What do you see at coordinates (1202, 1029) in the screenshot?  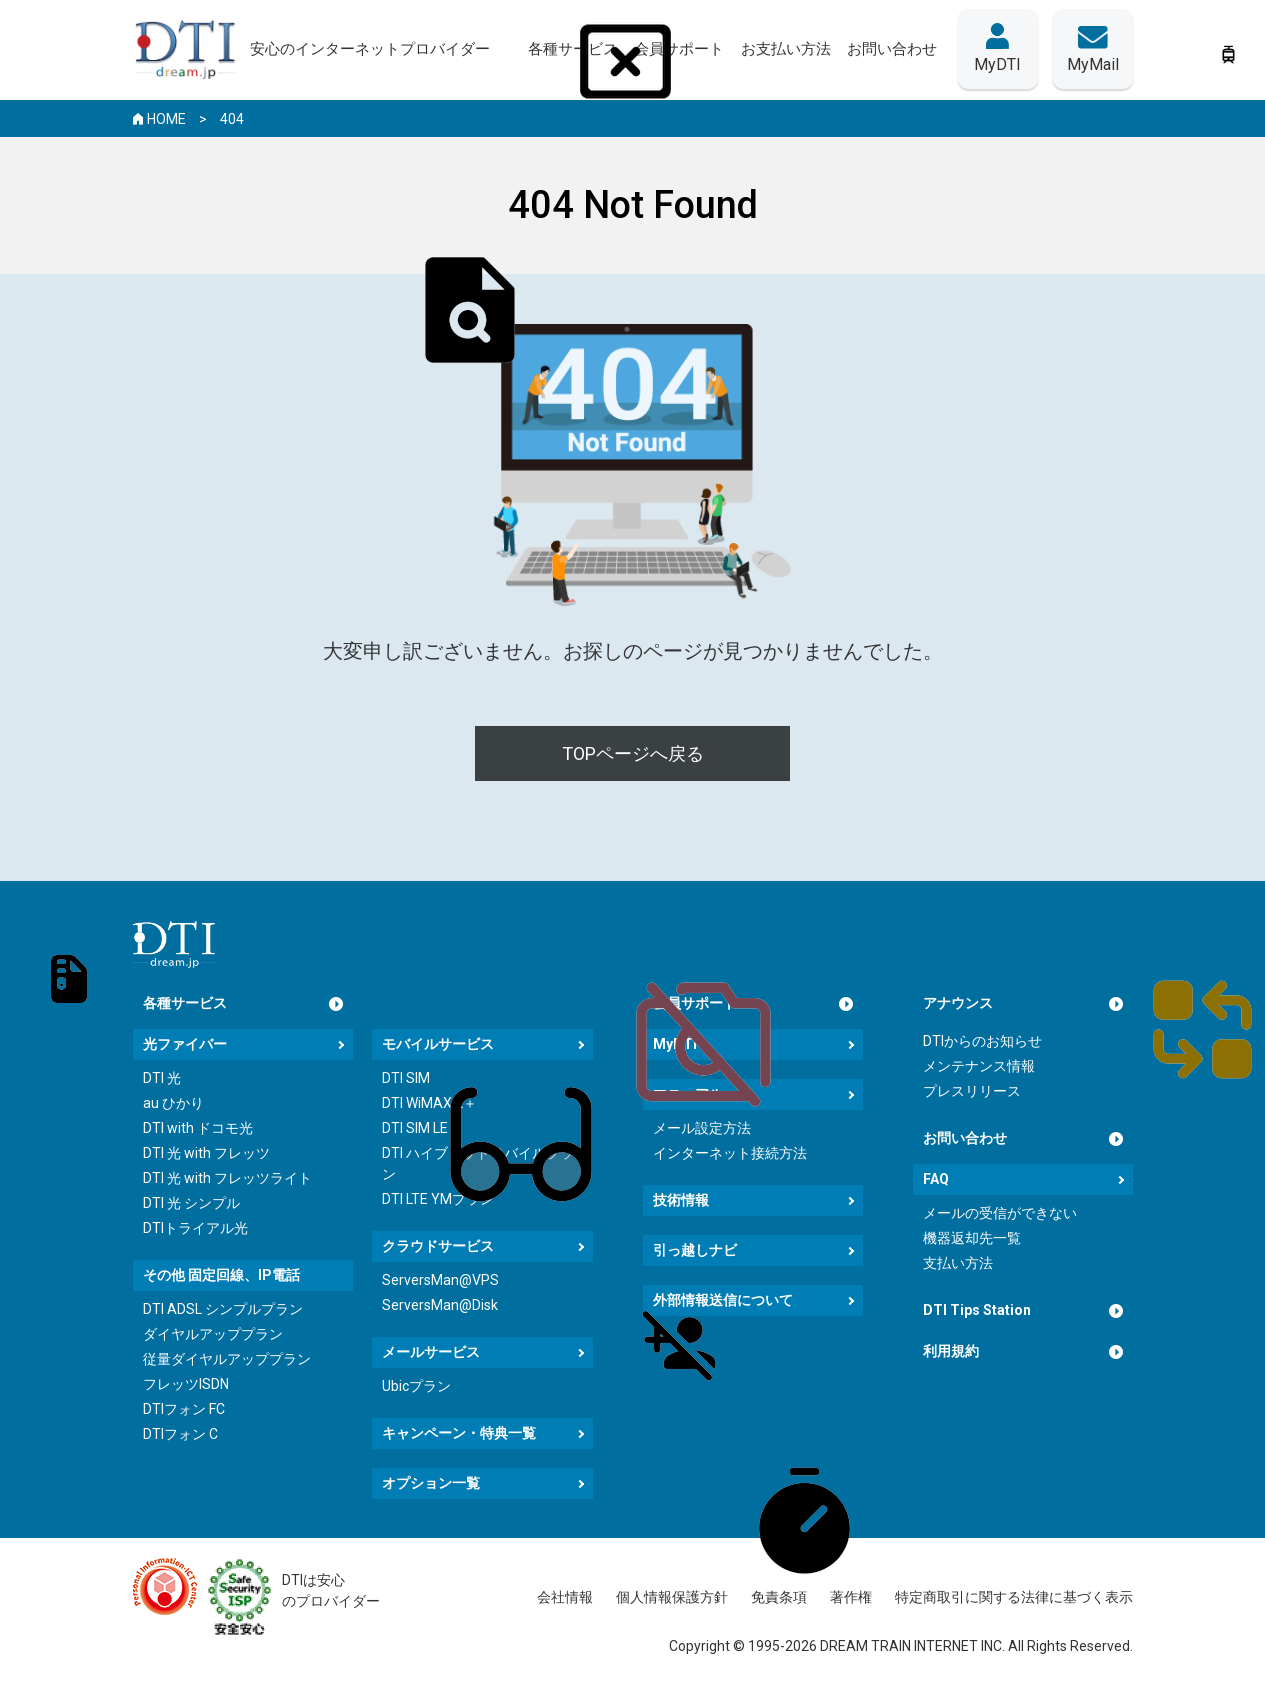 I see `replace or swap selected items` at bounding box center [1202, 1029].